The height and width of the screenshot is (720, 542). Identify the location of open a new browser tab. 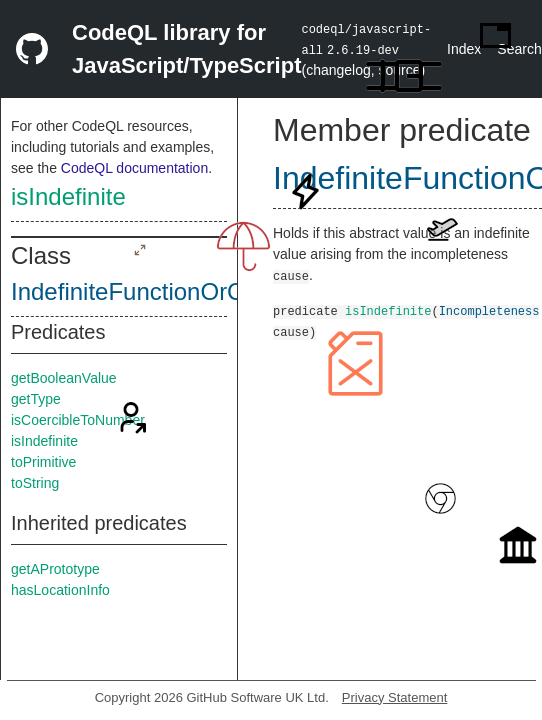
(495, 35).